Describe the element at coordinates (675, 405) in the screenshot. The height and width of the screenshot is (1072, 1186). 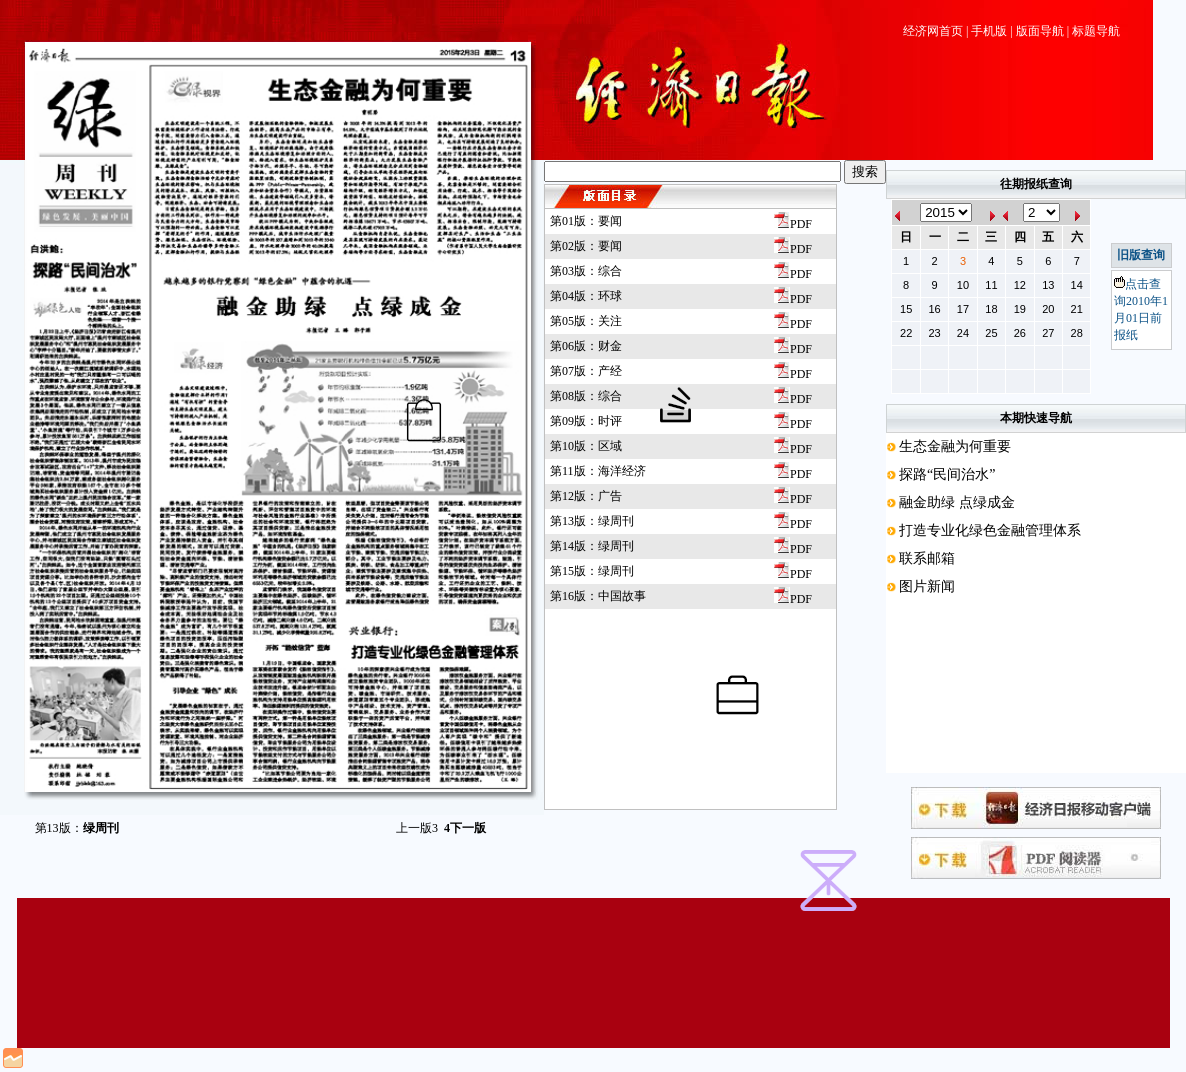
I see `link to stack overflow developer community` at that location.